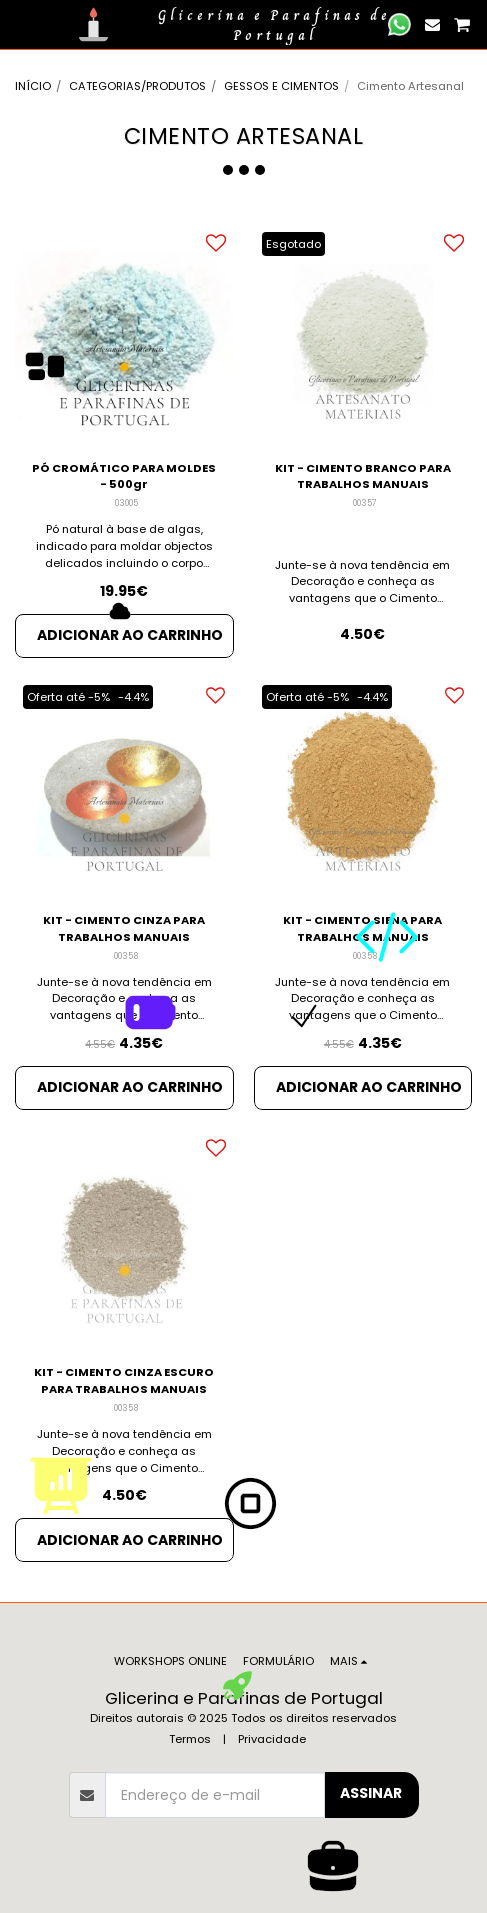  I want to click on view or edit source code, so click(387, 937).